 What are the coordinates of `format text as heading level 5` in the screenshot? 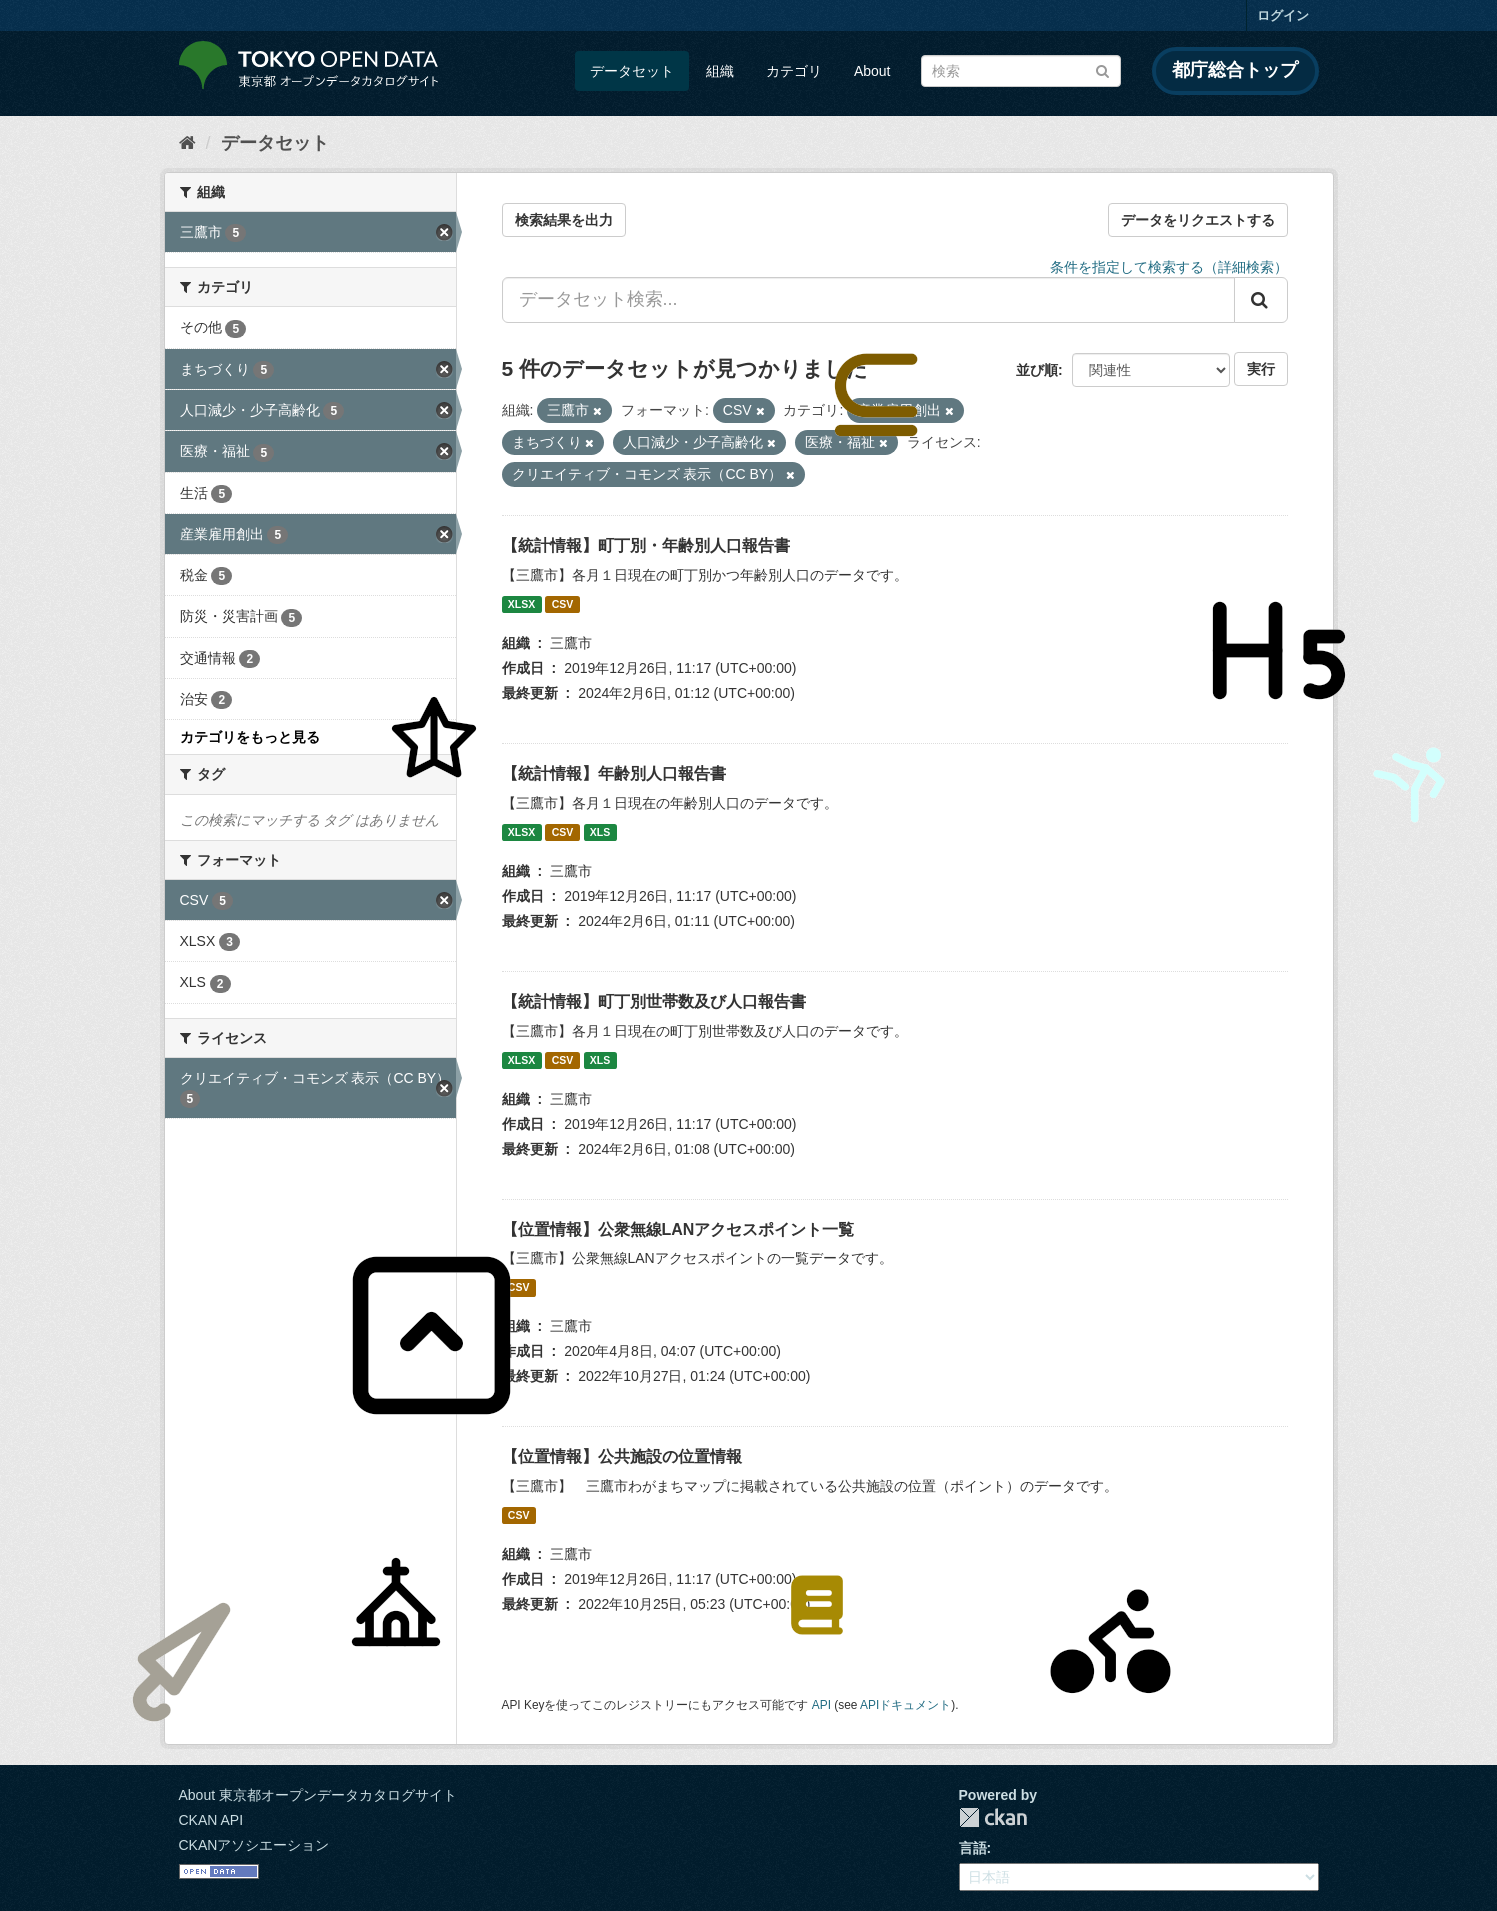 It's located at (1275, 650).